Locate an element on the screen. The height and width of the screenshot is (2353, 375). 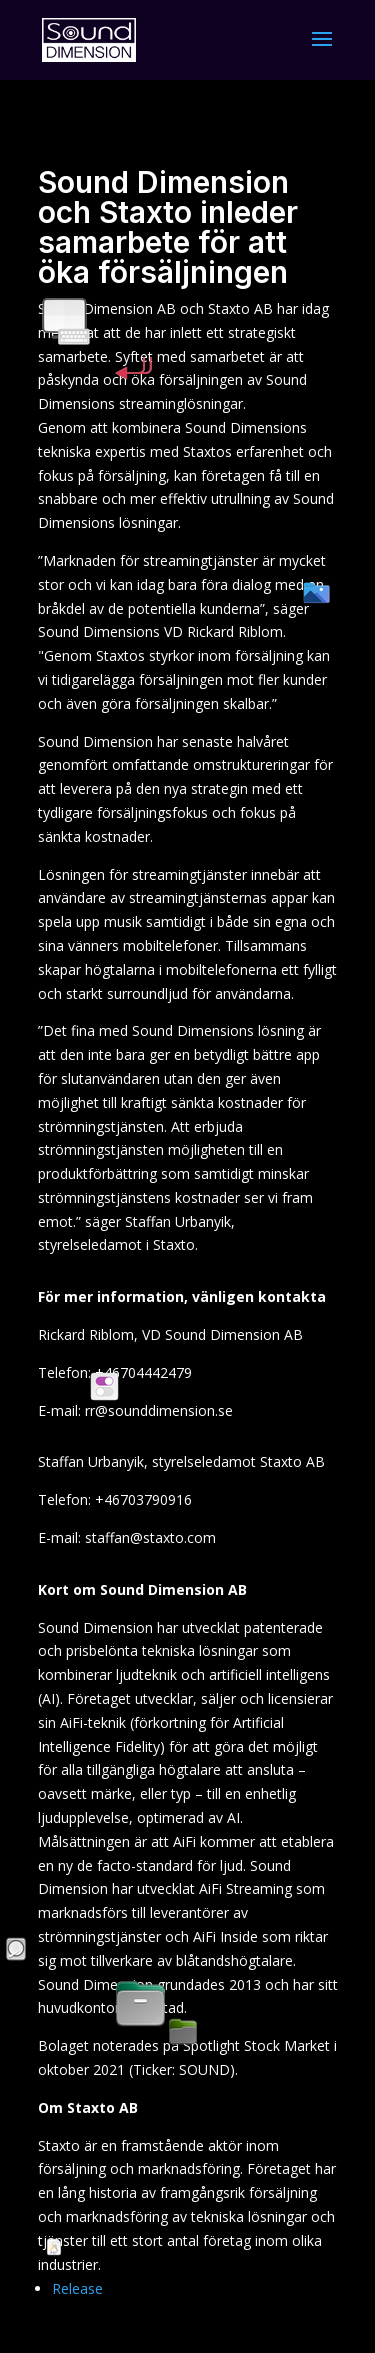
open system settings or preferences is located at coordinates (104, 1386).